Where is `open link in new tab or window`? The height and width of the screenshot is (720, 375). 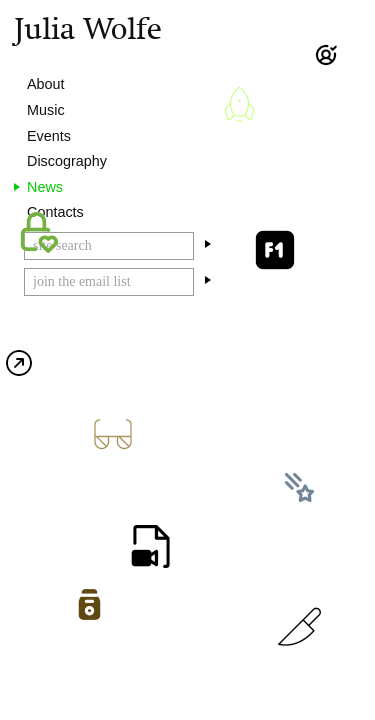 open link in new tab or window is located at coordinates (19, 363).